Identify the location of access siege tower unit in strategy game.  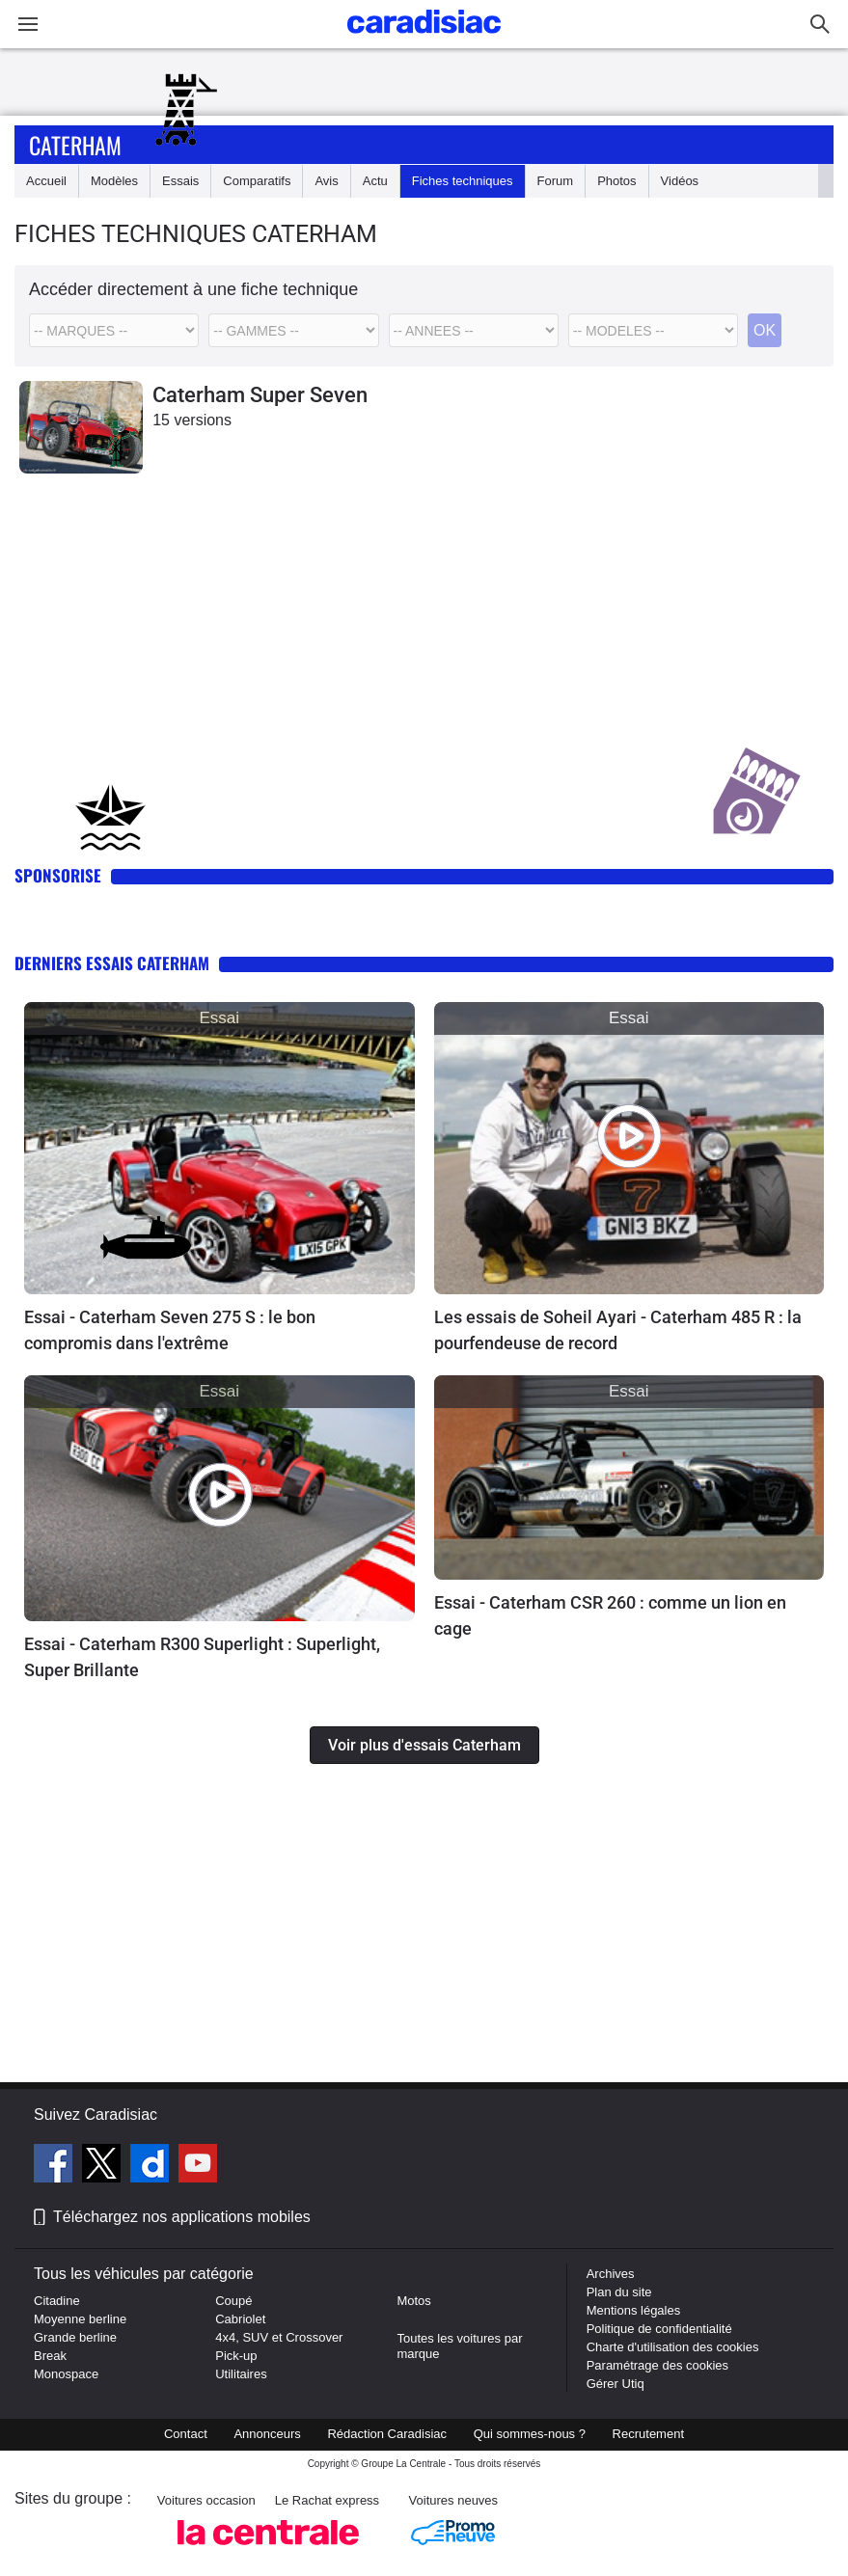
(184, 108).